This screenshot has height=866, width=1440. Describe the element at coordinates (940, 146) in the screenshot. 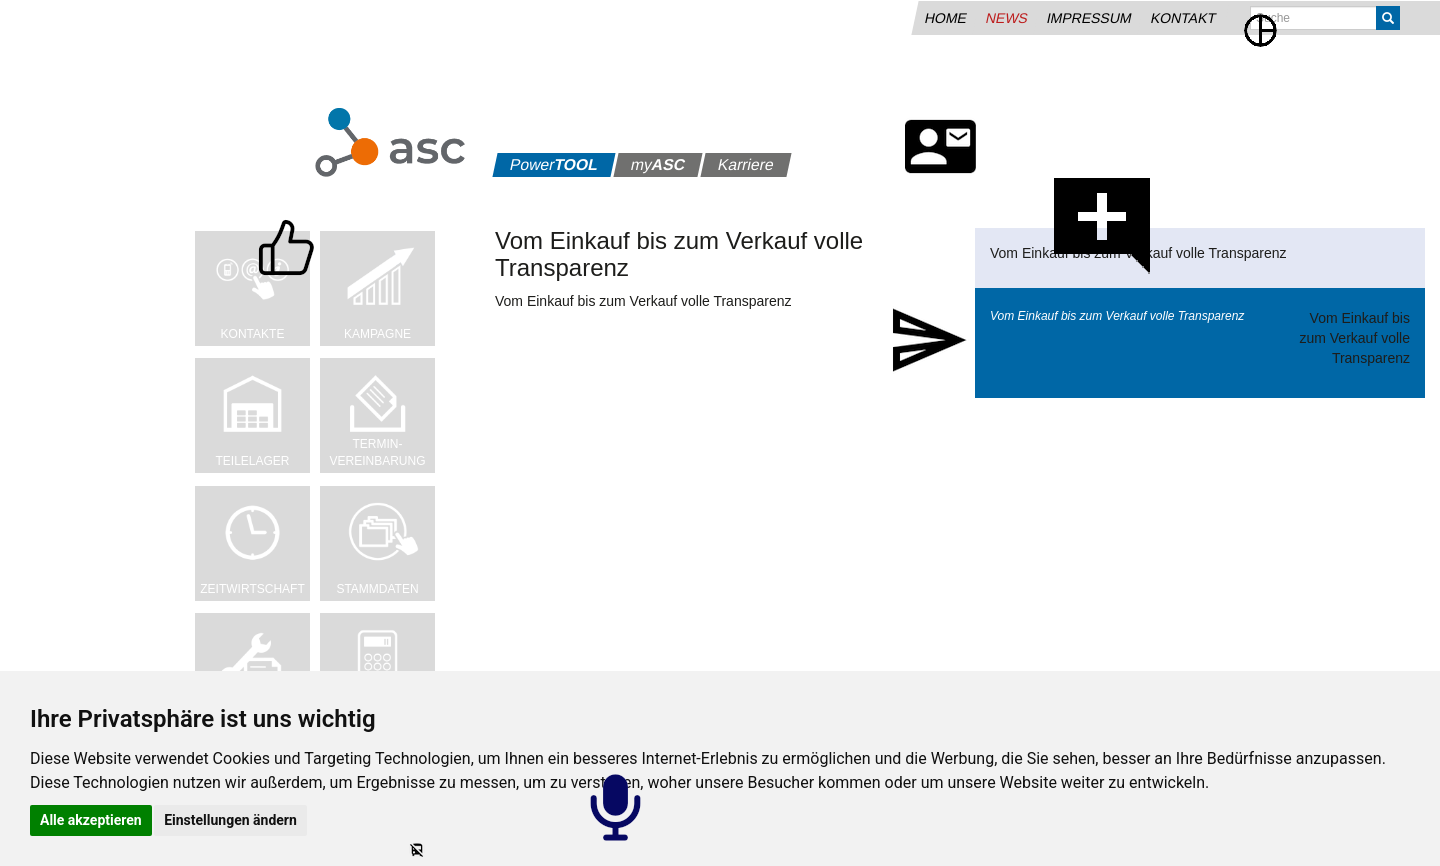

I see `view contact email information` at that location.